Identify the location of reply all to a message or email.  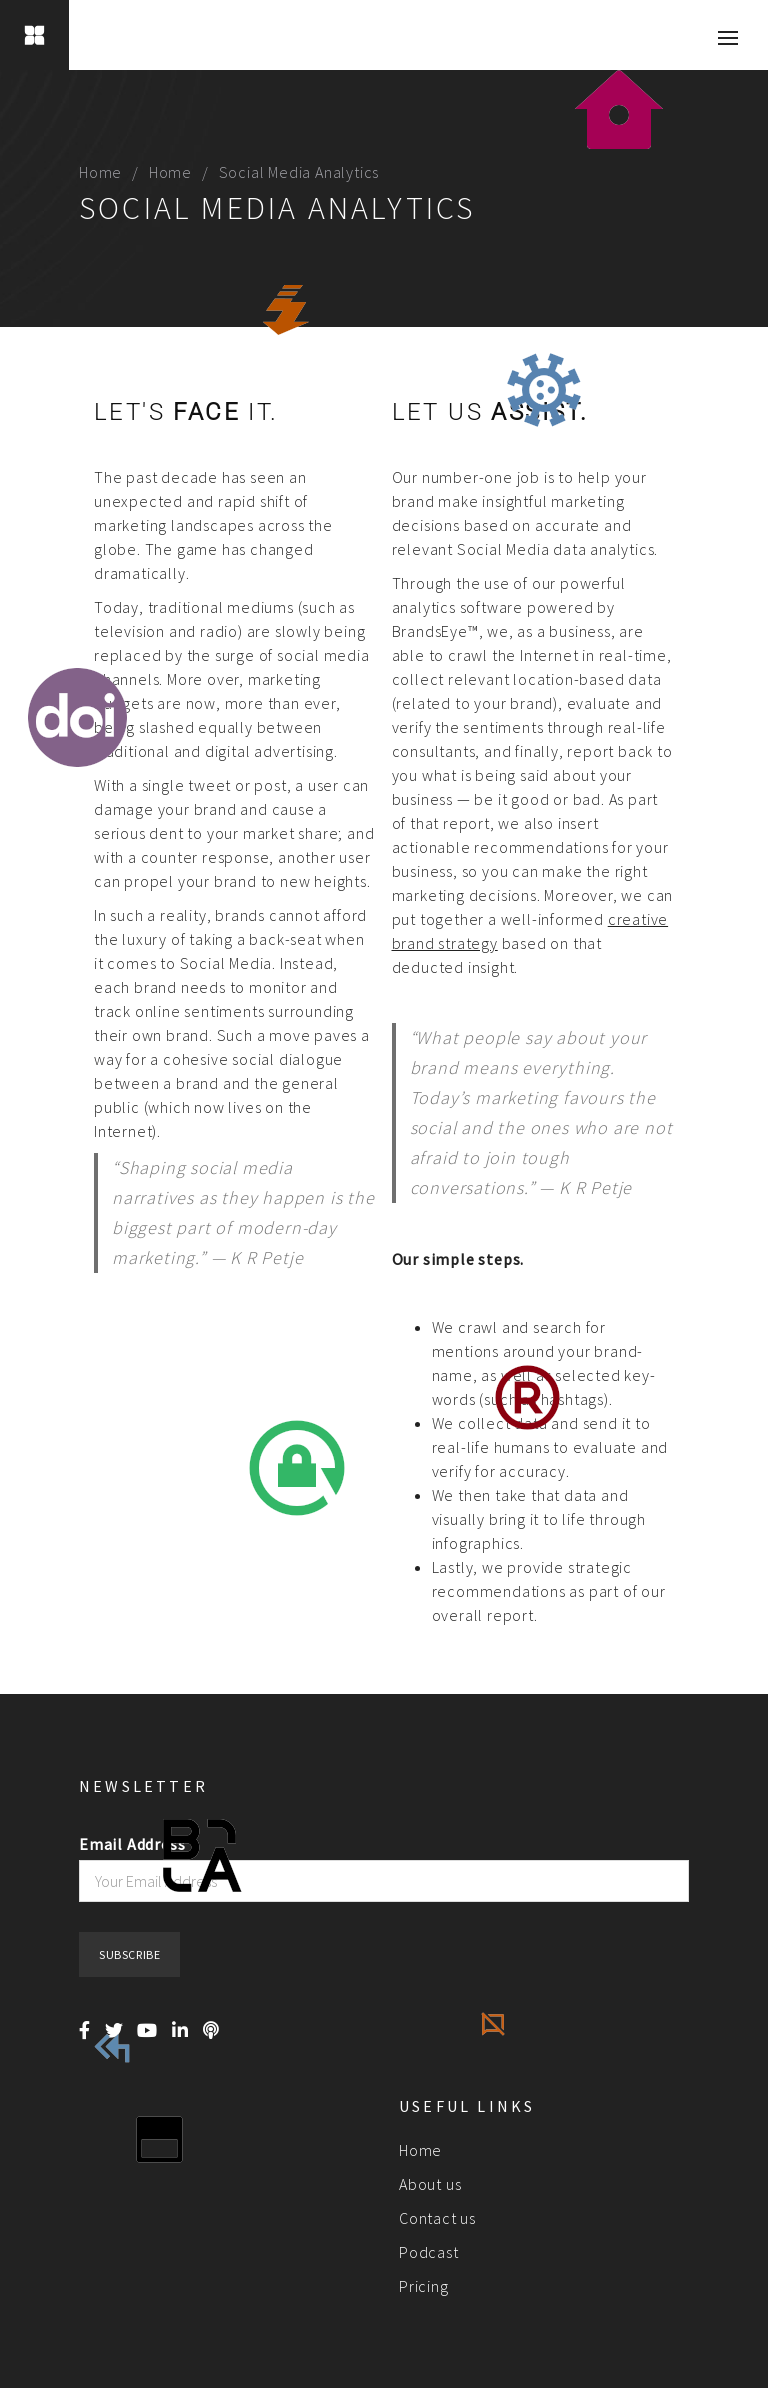
(113, 2048).